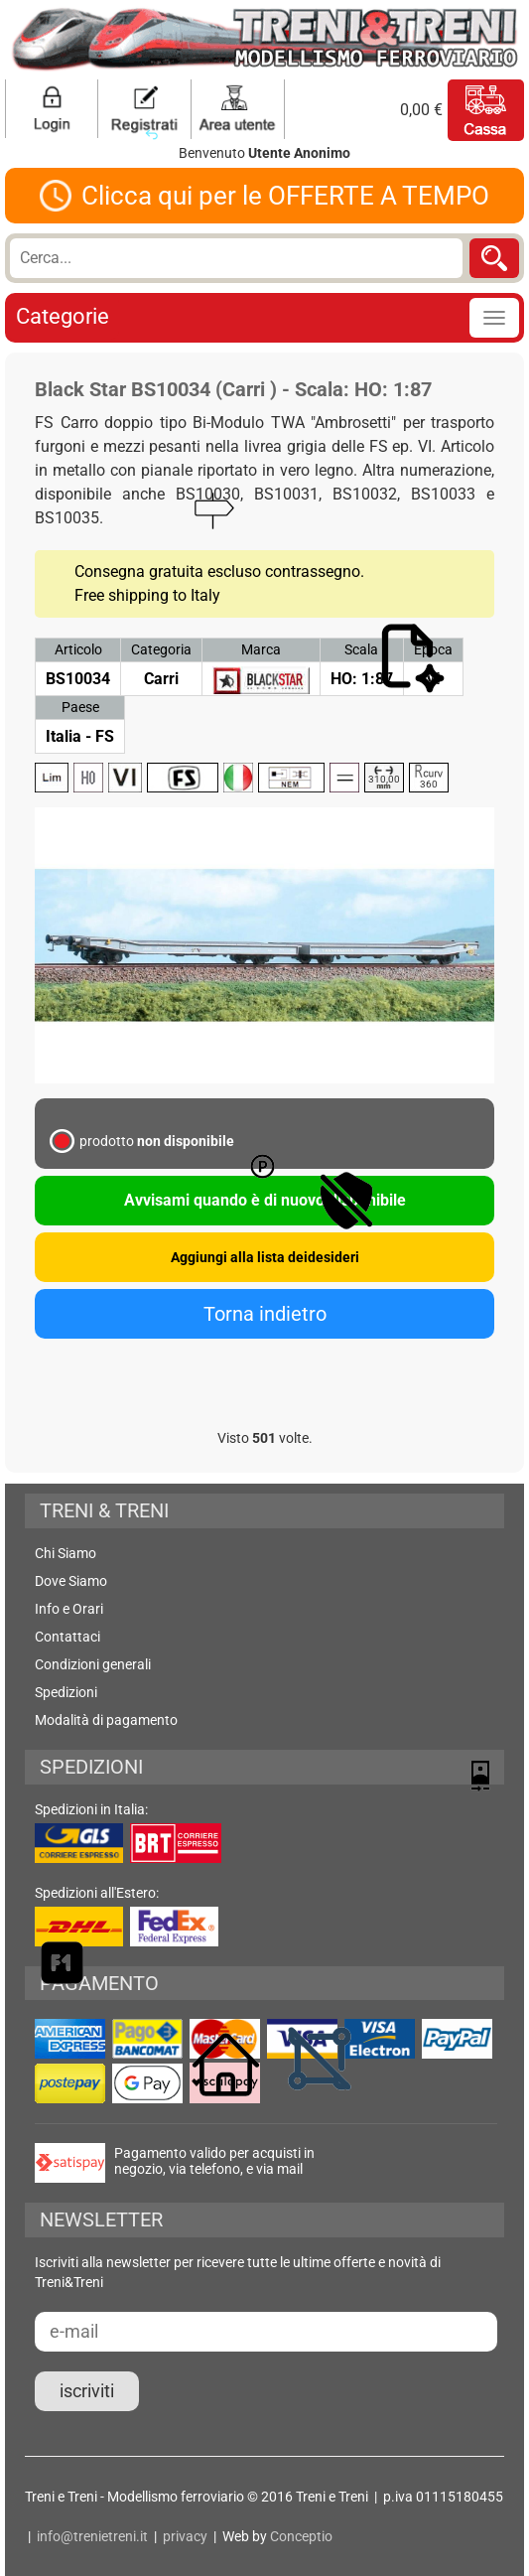  I want to click on visit Product Hunt website, so click(262, 1166).